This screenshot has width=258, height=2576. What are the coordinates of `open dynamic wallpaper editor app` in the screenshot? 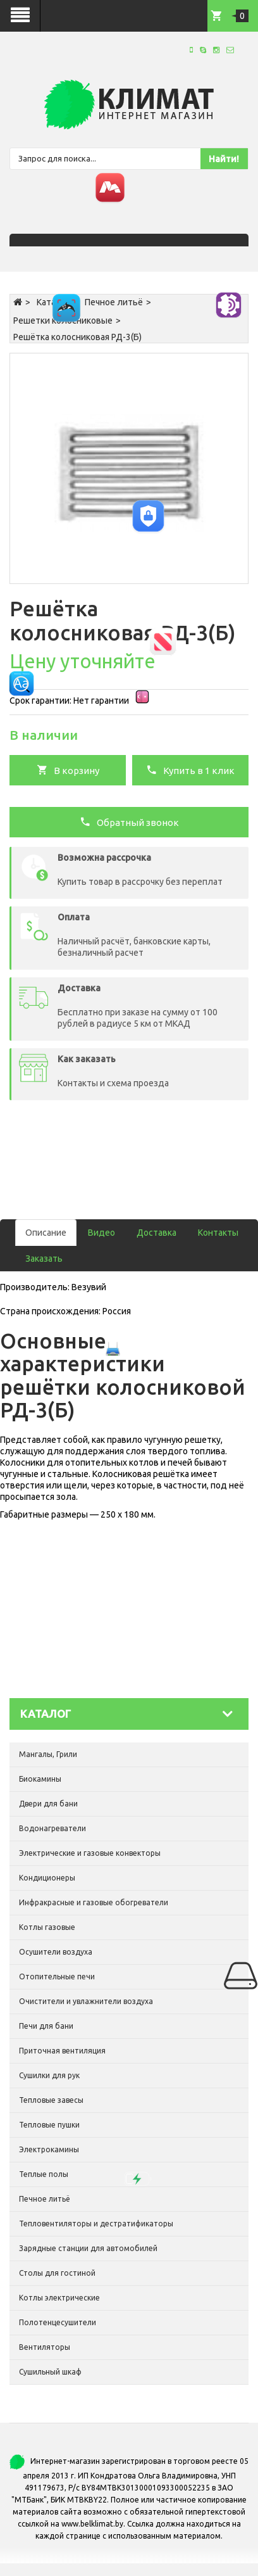 It's located at (142, 697).